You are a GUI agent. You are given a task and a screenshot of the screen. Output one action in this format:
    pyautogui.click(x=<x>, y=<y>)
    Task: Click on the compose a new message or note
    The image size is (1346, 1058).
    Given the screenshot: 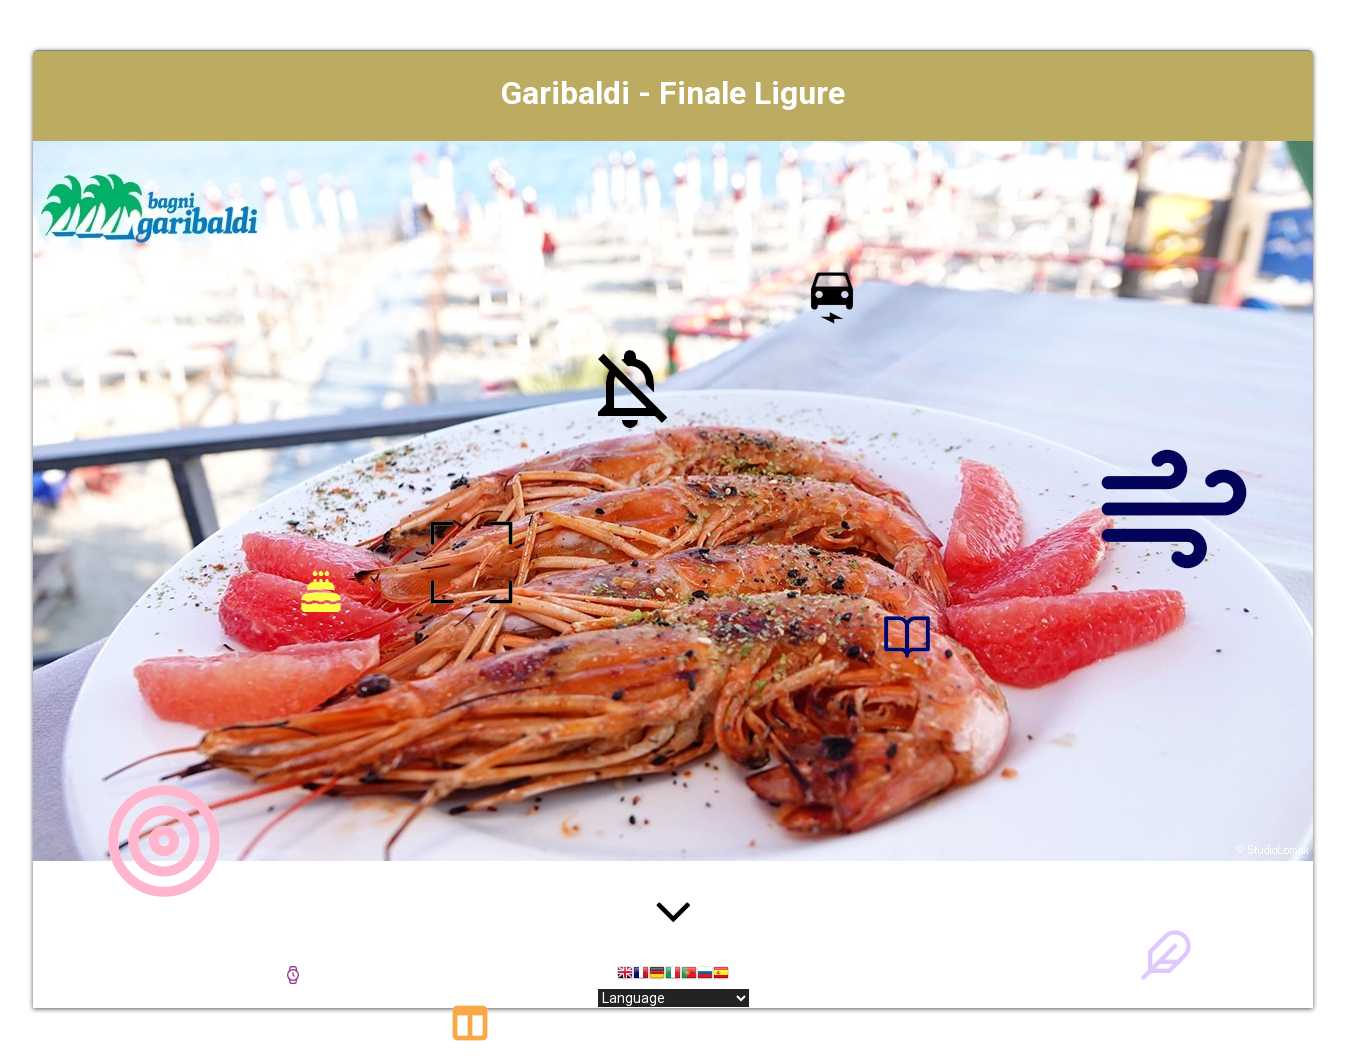 What is the action you would take?
    pyautogui.click(x=1166, y=955)
    